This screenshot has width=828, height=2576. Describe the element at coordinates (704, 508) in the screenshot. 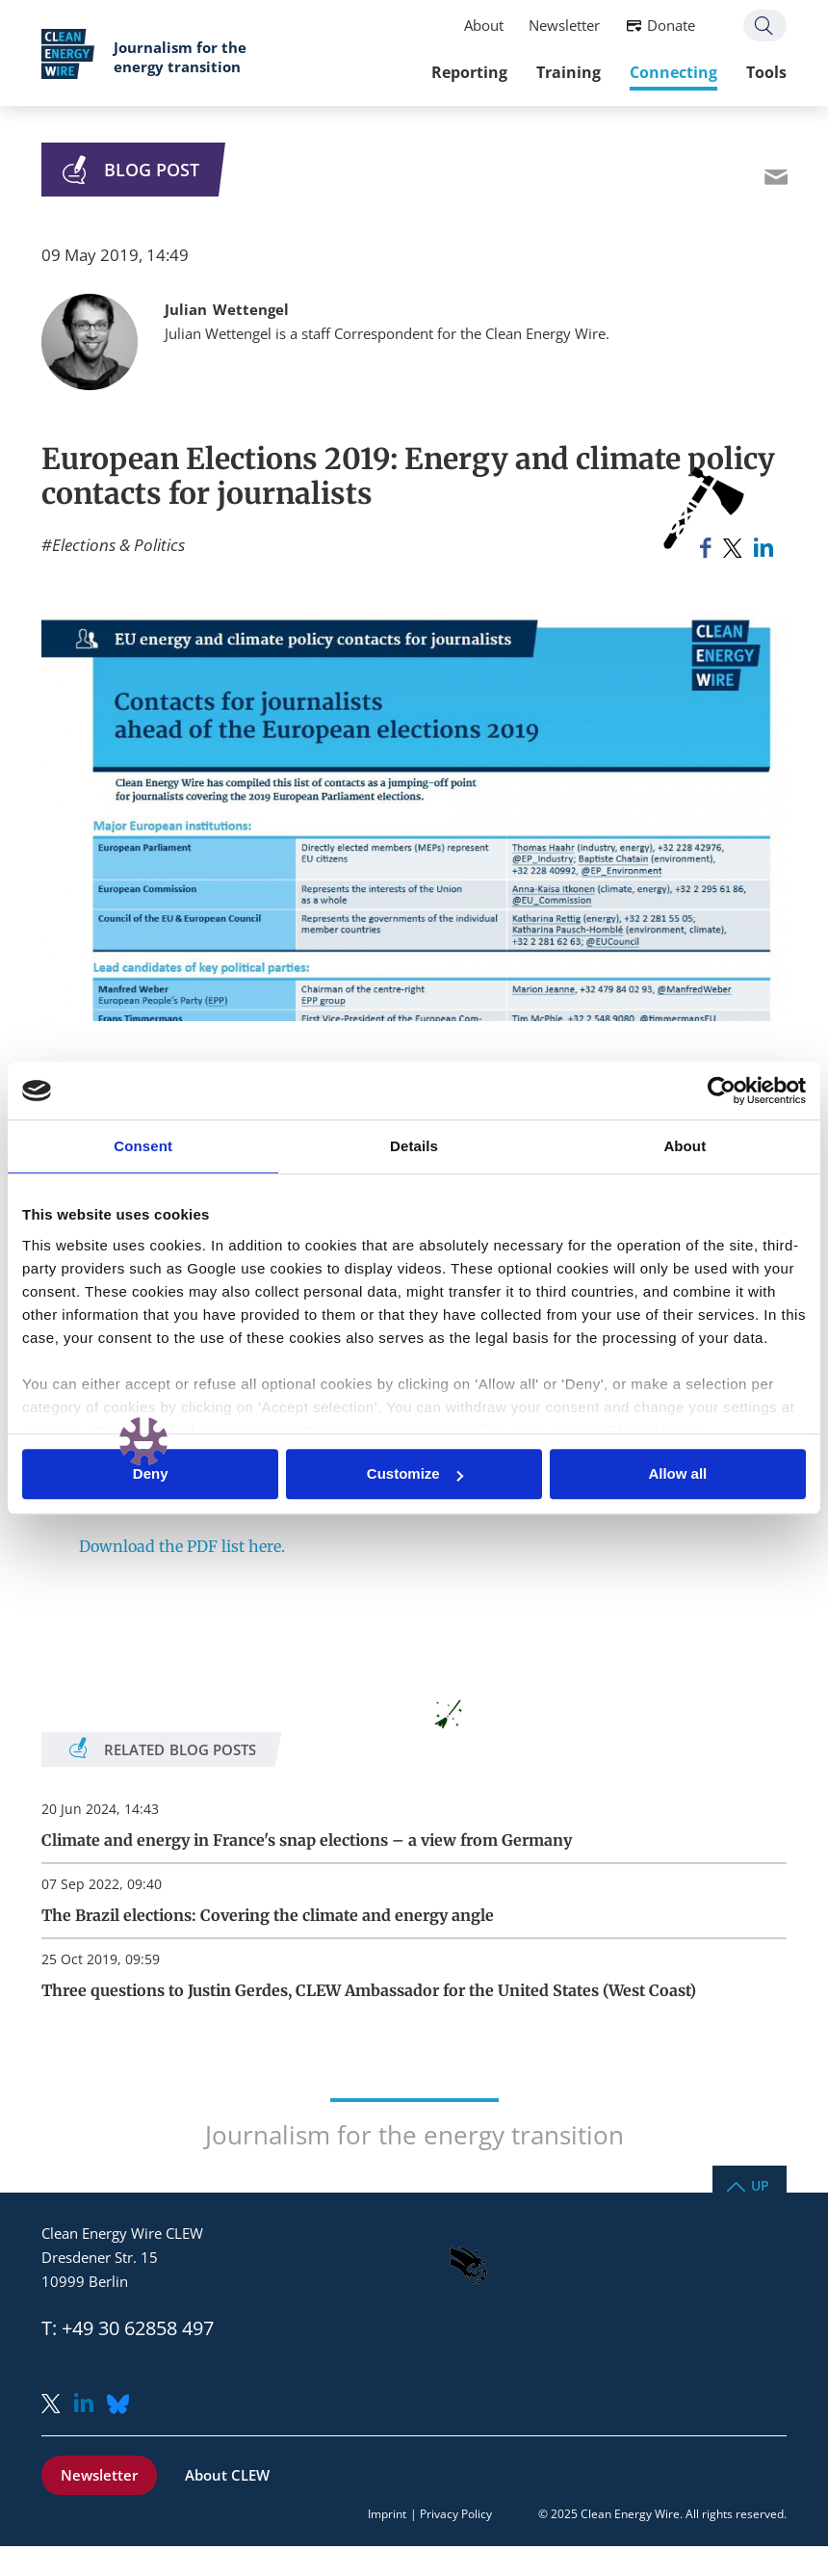

I see `select tomahawk weapon or tool` at that location.